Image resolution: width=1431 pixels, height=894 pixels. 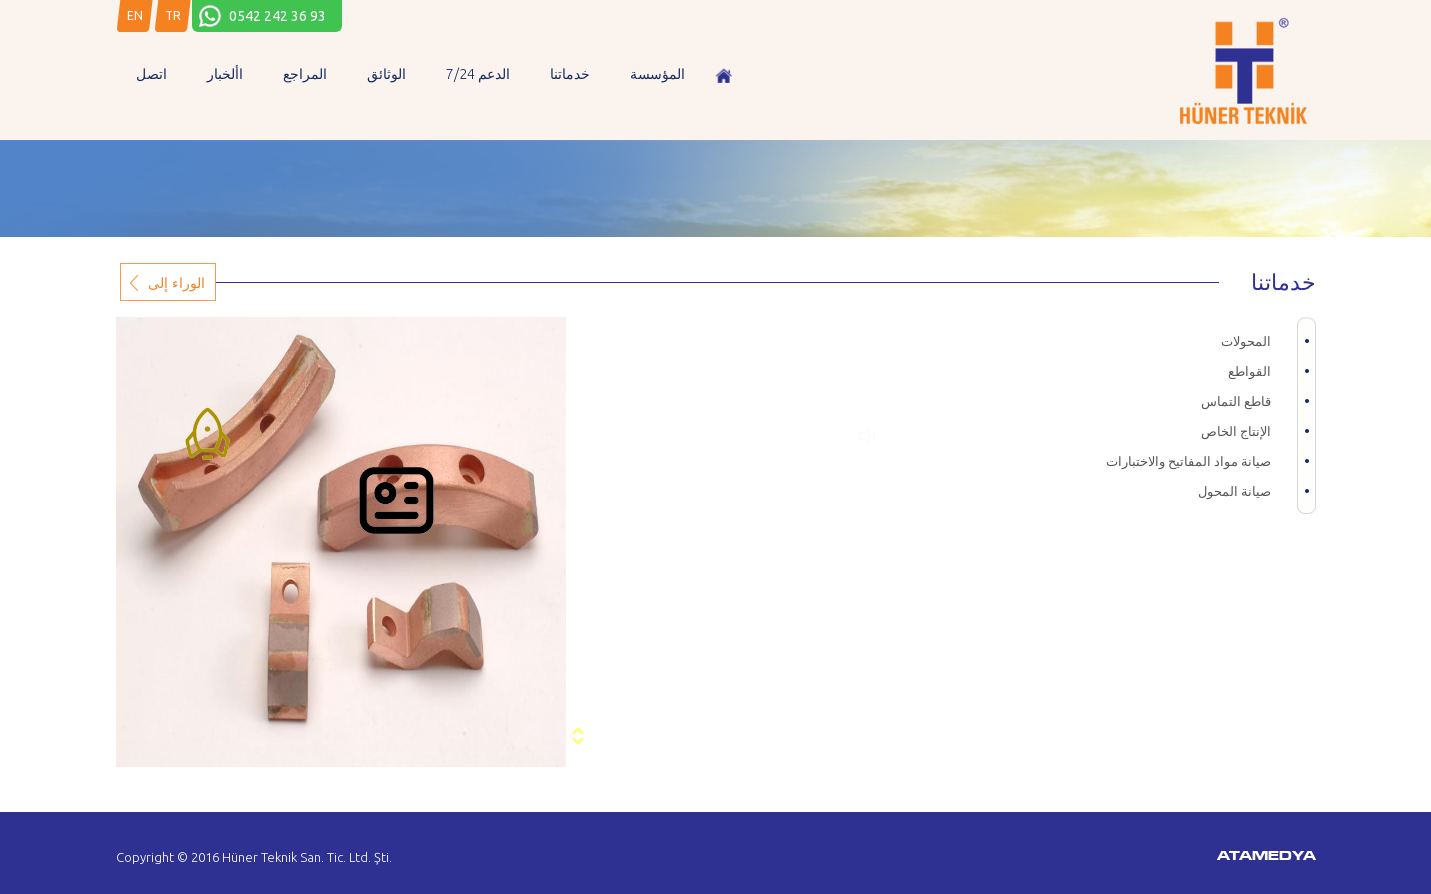 What do you see at coordinates (578, 736) in the screenshot?
I see `expand or collapse a section` at bounding box center [578, 736].